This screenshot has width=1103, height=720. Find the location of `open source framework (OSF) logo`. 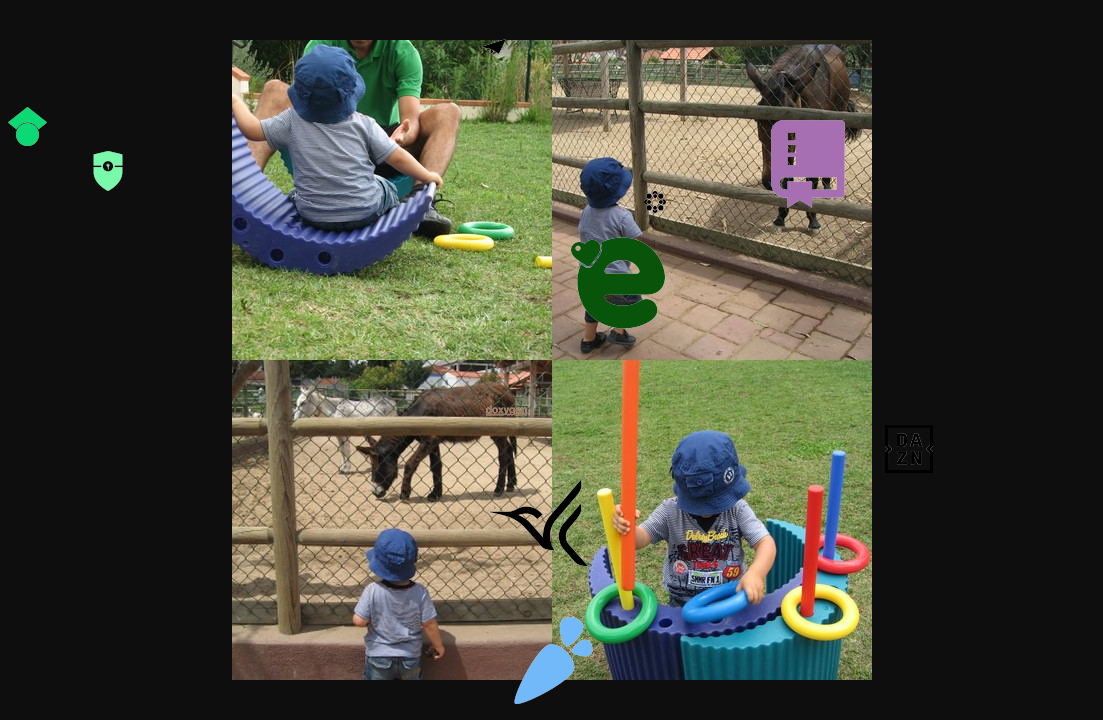

open source framework (OSF) logo is located at coordinates (655, 202).